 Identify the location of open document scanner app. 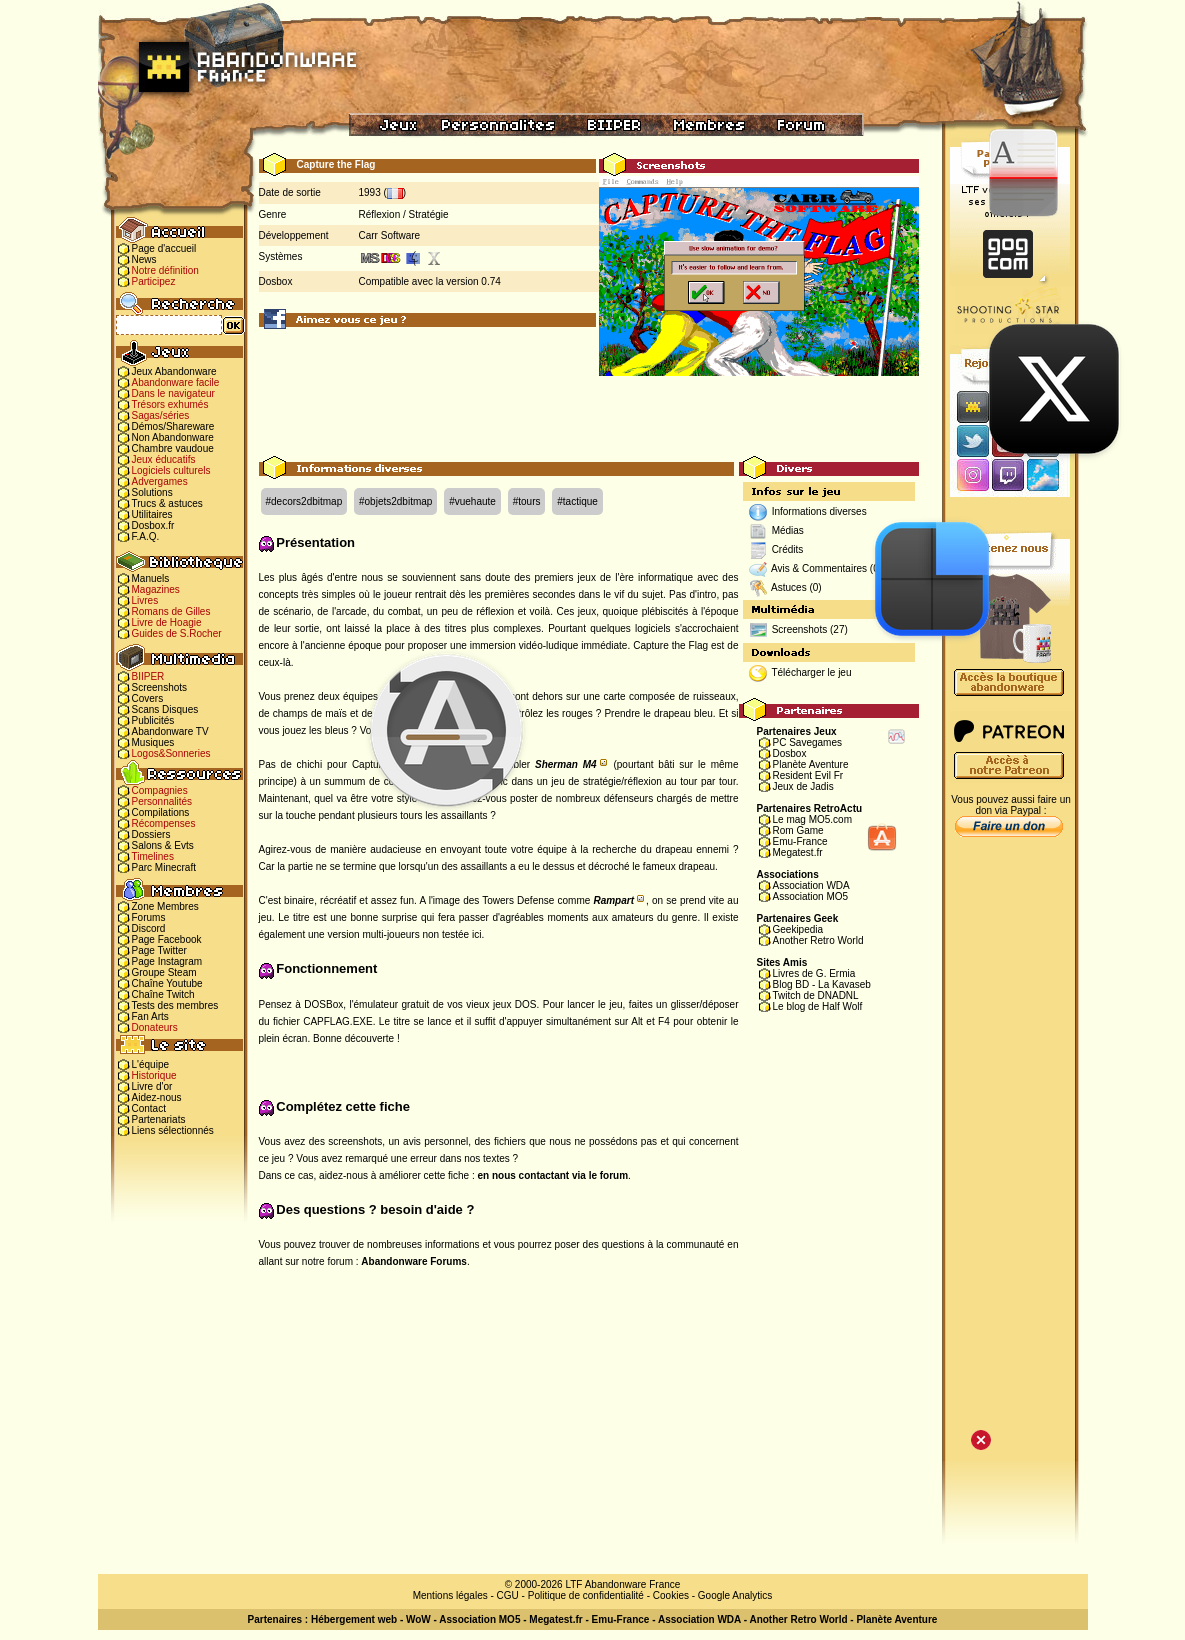
(1023, 172).